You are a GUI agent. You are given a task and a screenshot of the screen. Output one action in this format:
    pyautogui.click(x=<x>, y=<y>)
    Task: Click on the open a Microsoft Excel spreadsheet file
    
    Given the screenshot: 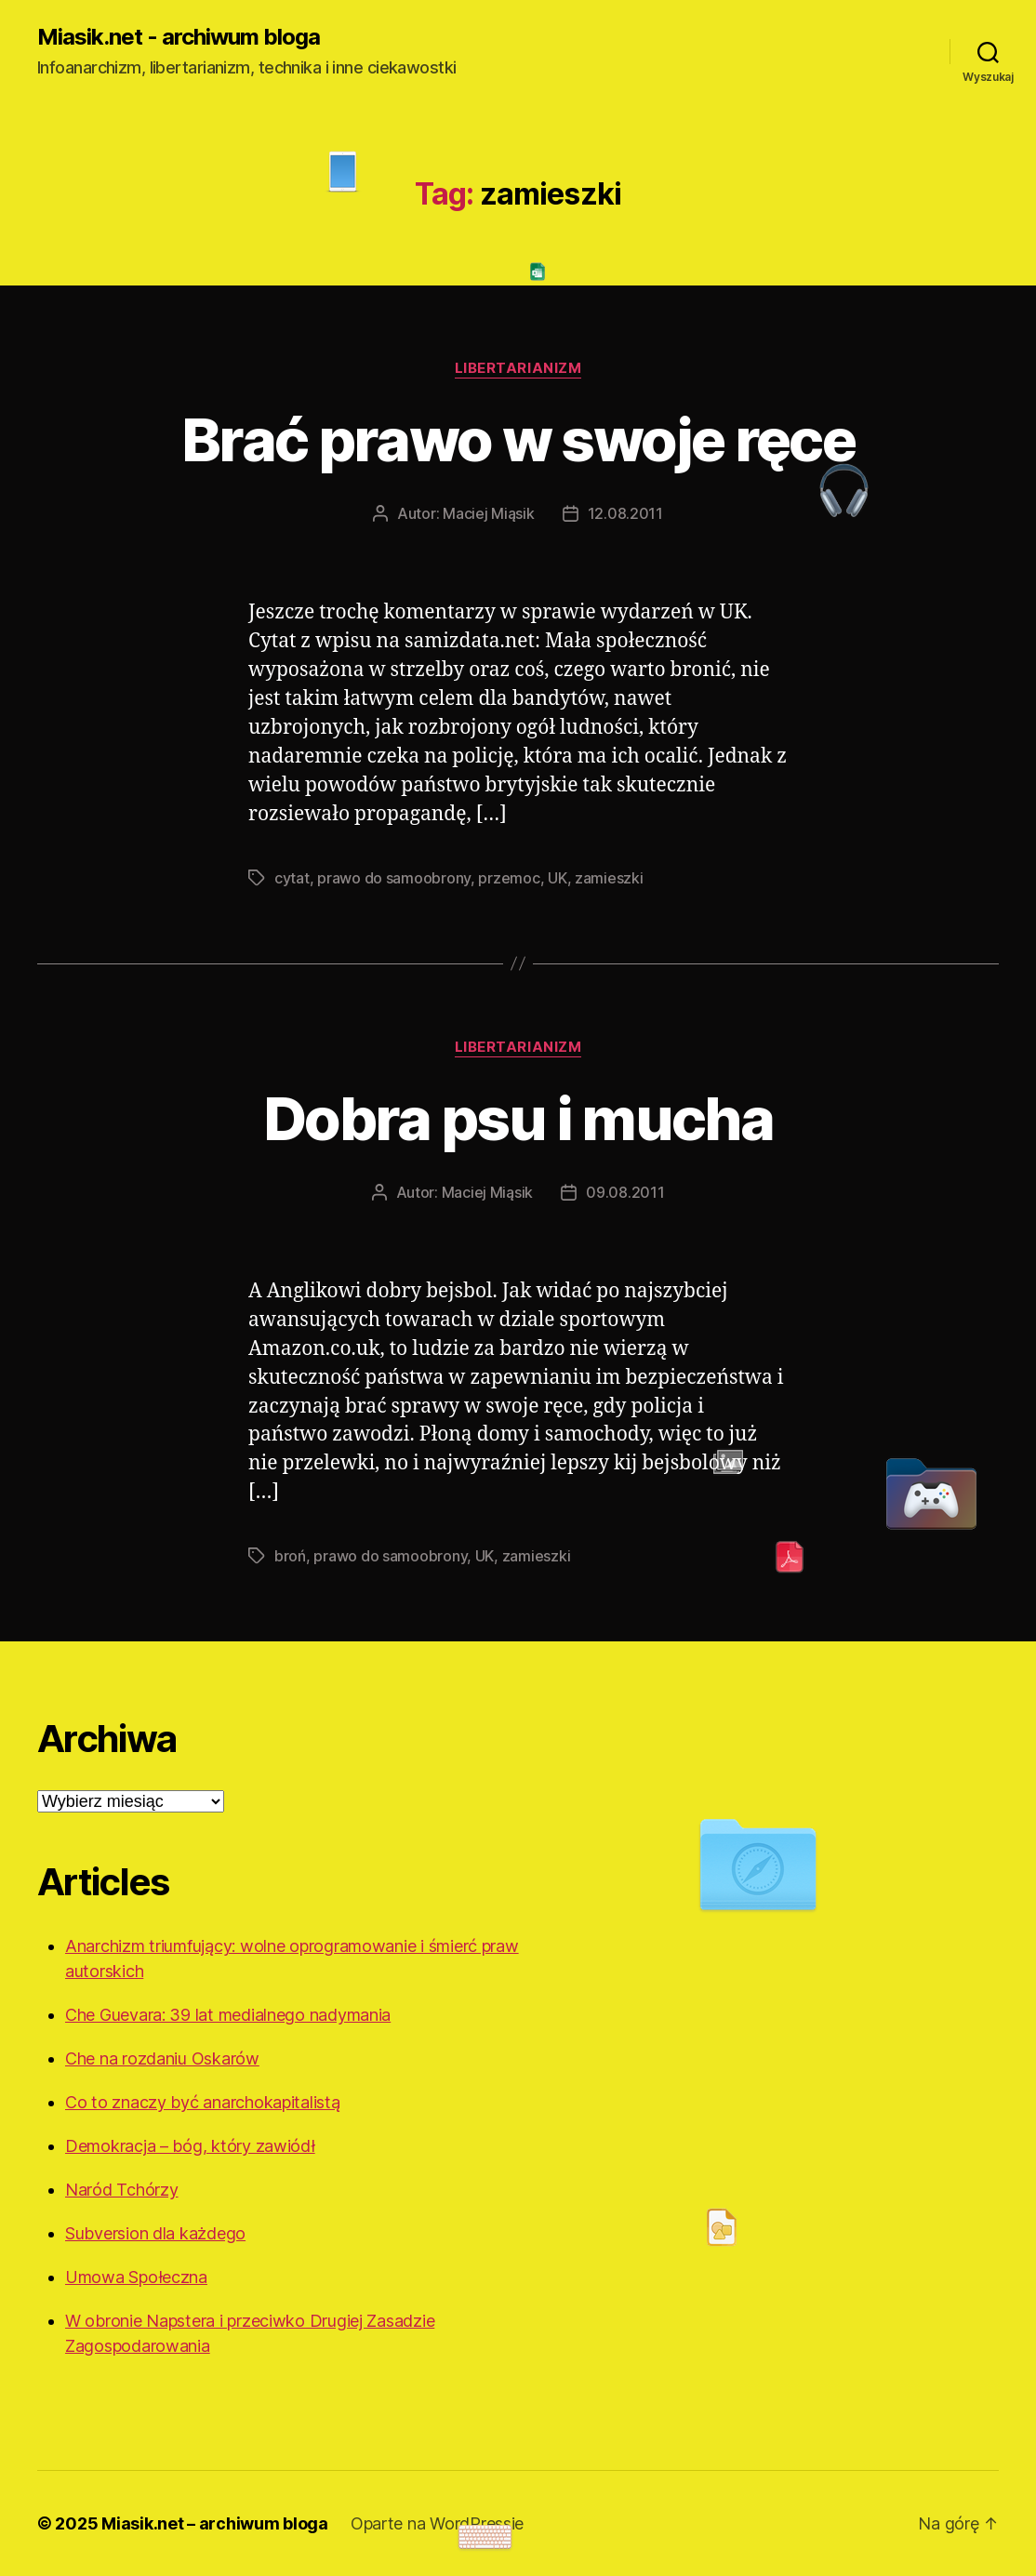 What is the action you would take?
    pyautogui.click(x=538, y=272)
    